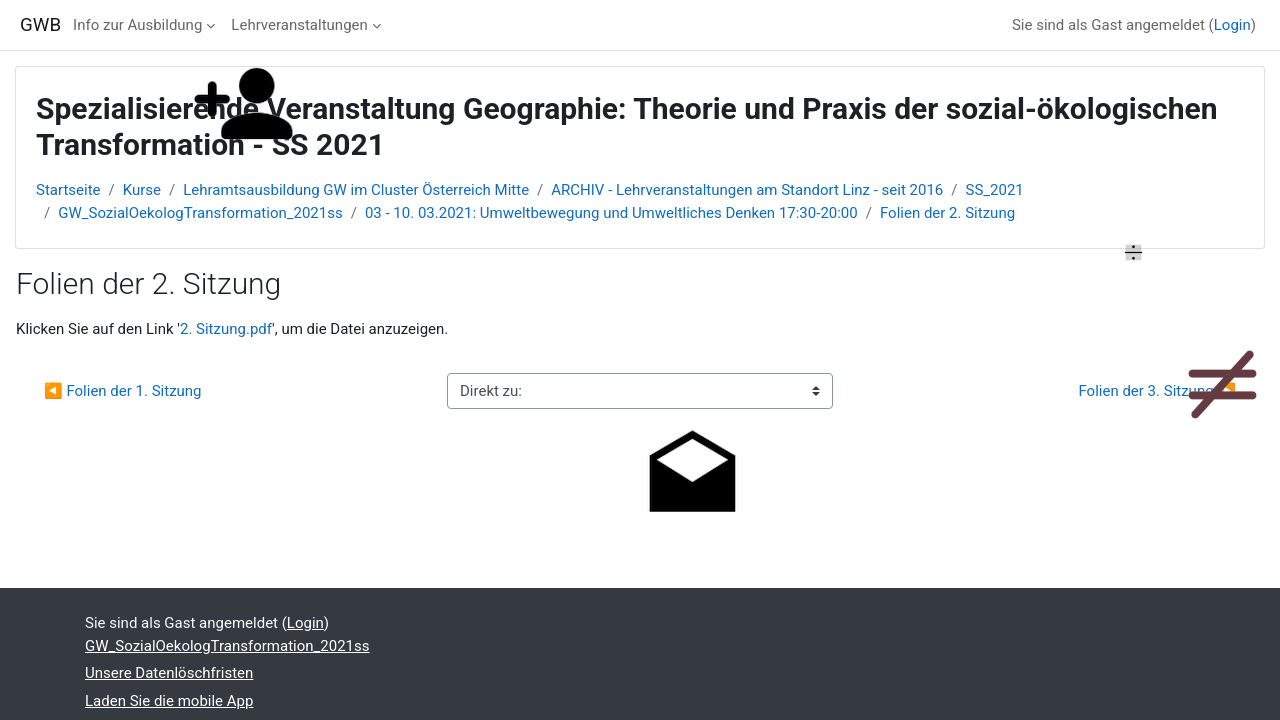 The height and width of the screenshot is (720, 1280). I want to click on add a new contact, so click(243, 103).